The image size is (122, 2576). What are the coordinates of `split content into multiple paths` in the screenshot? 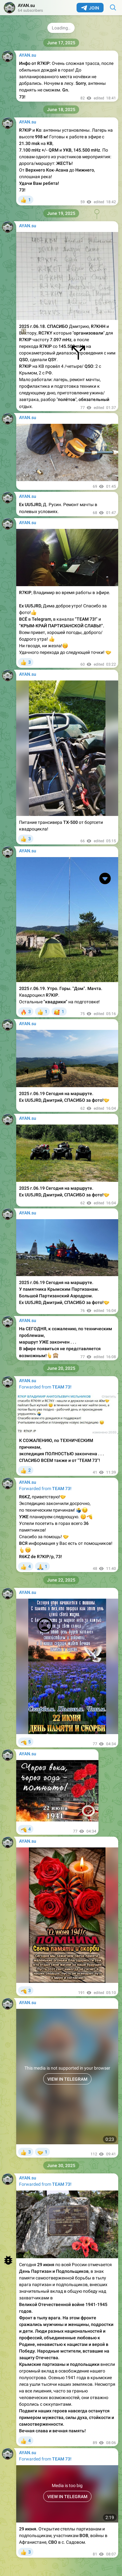 It's located at (78, 352).